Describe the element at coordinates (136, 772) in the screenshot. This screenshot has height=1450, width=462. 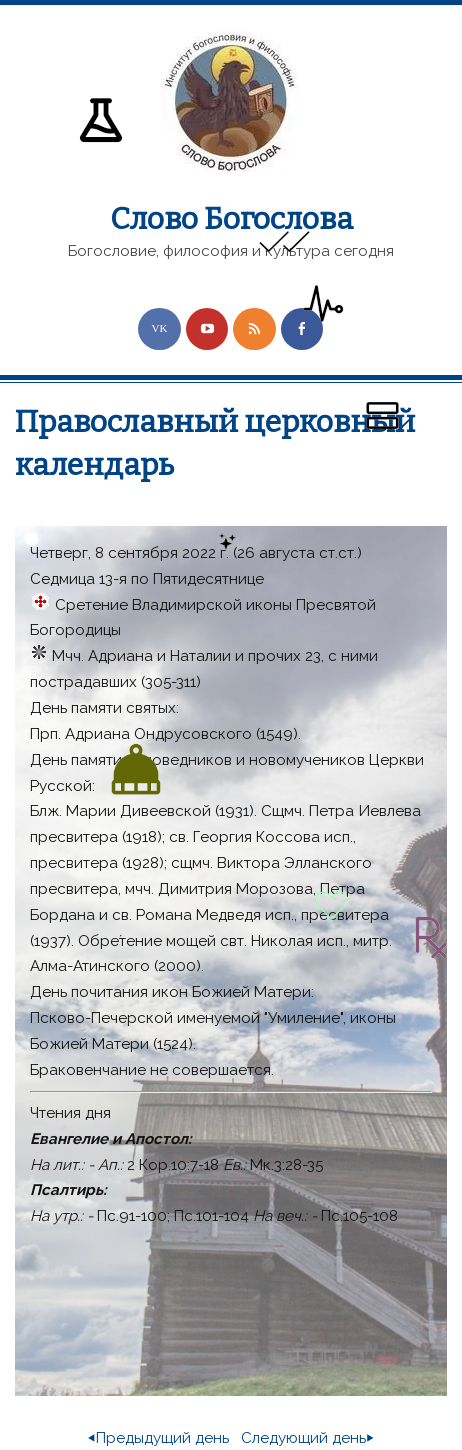
I see `select winter or cold weather clothing category` at that location.